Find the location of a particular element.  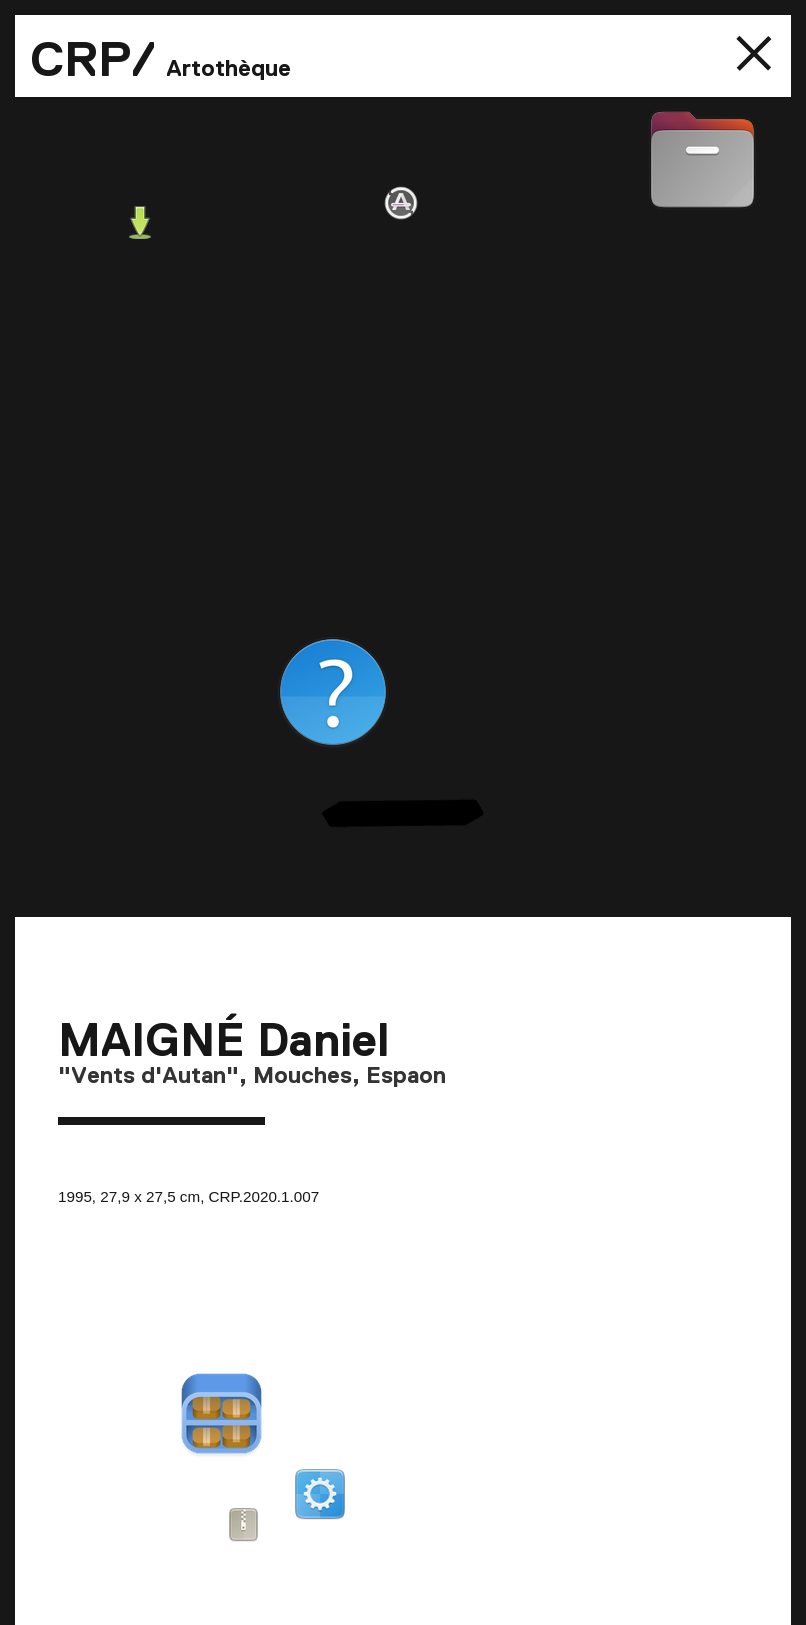

open the file manager application is located at coordinates (702, 159).